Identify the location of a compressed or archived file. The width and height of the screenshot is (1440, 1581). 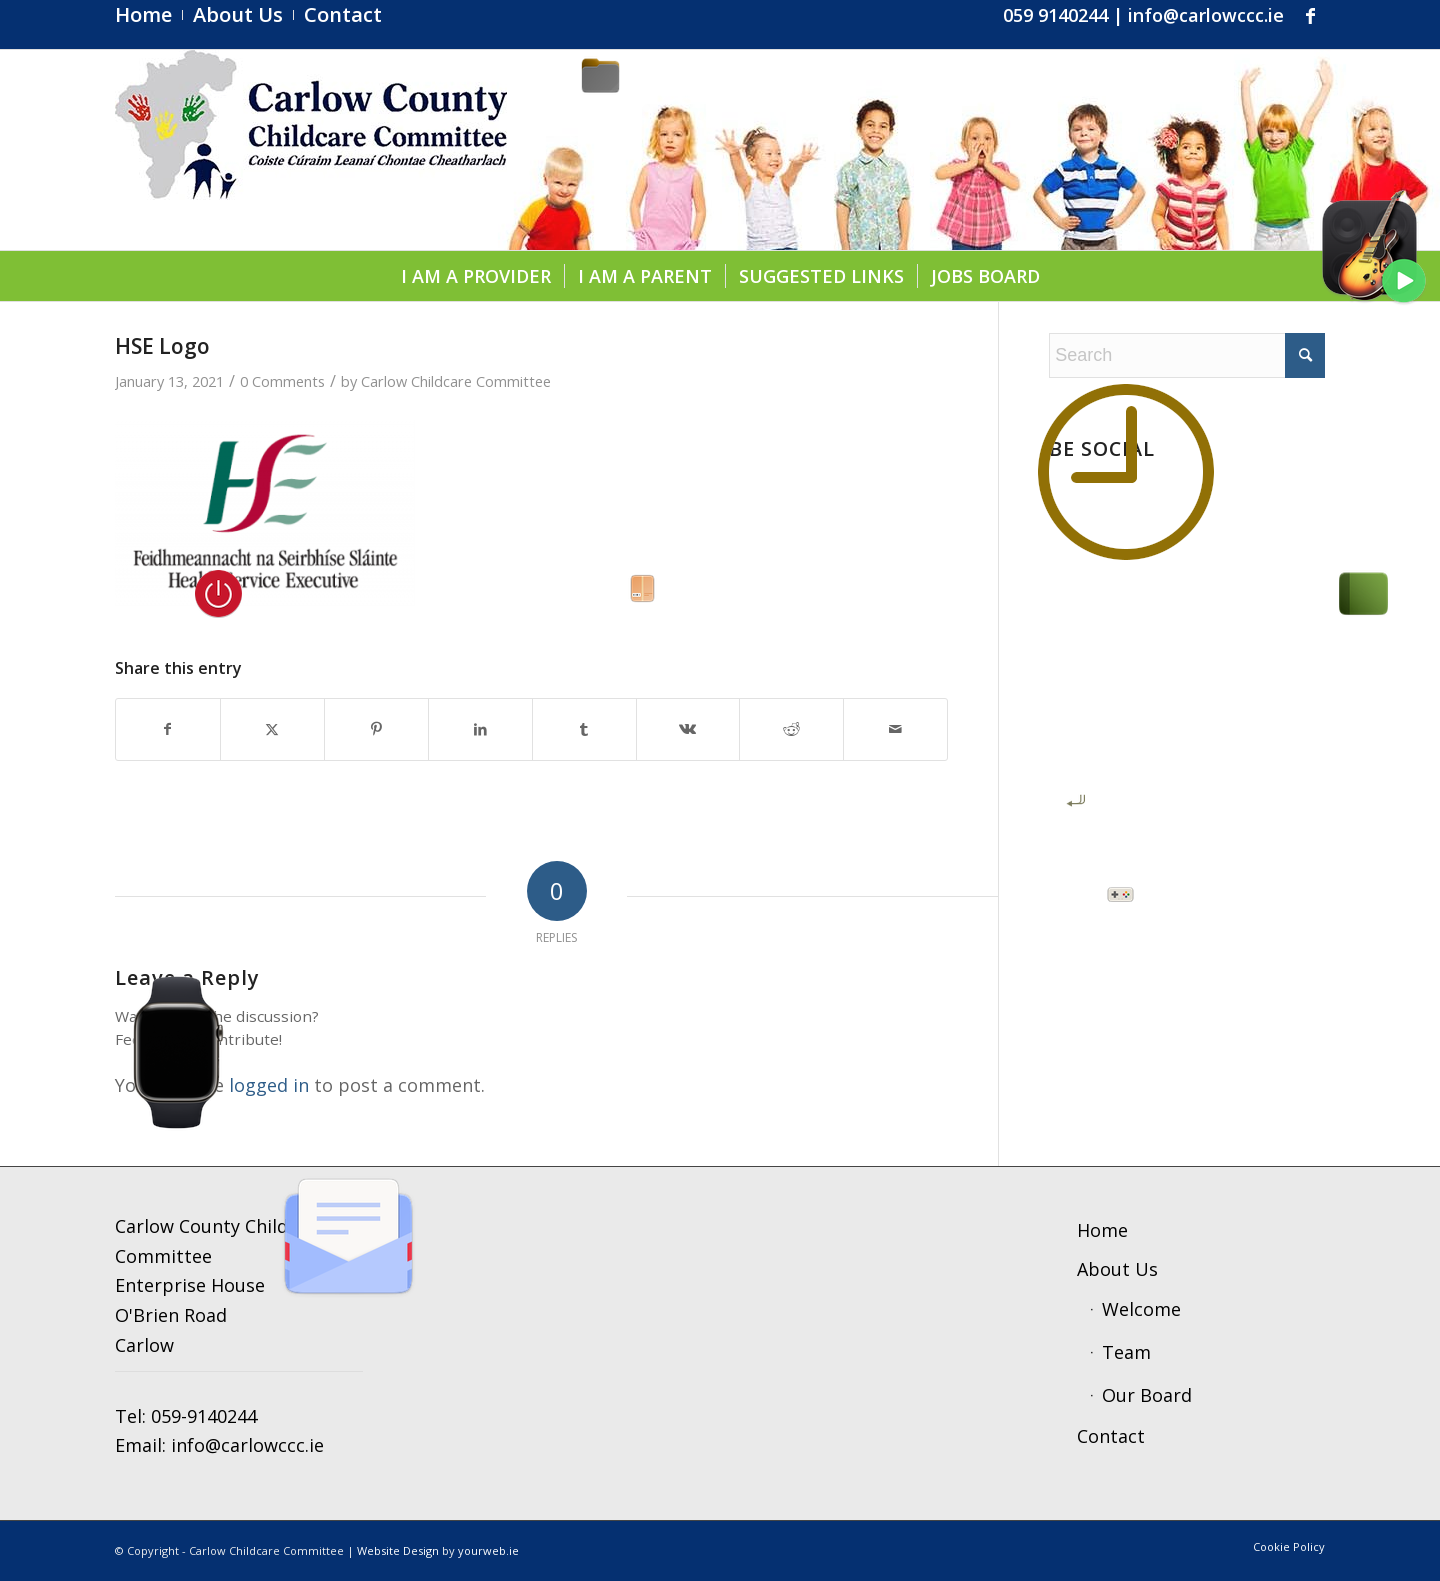
(642, 588).